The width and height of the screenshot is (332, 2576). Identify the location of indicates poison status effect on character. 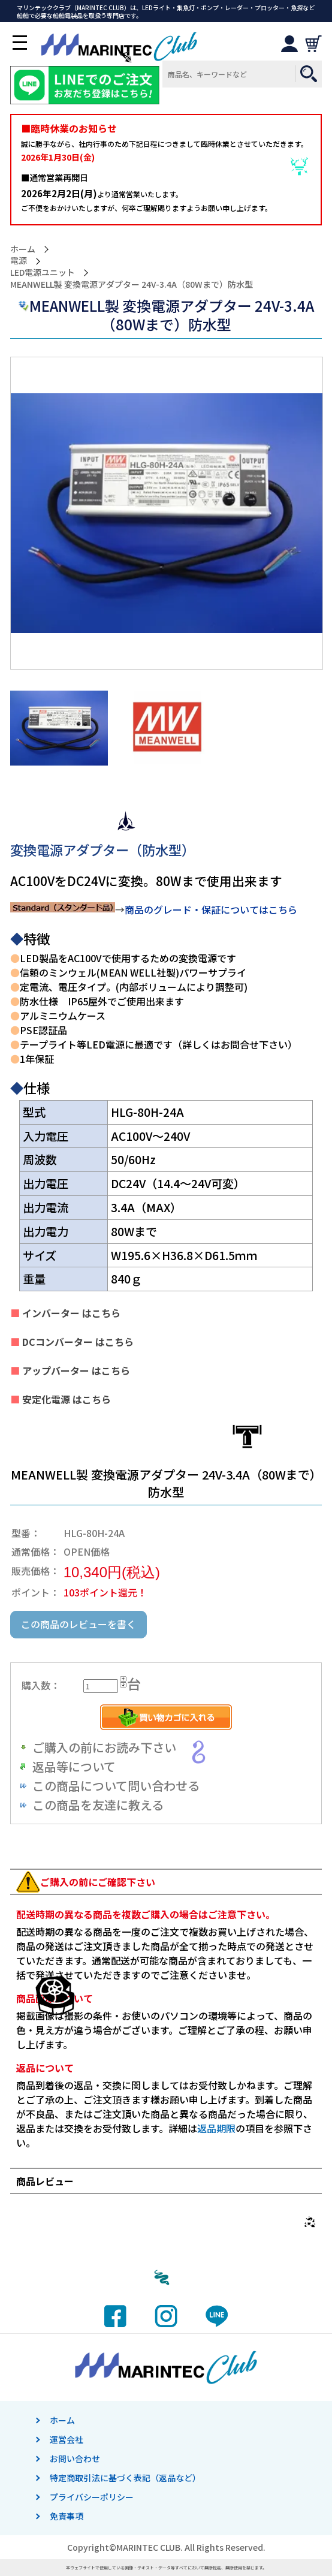
(198, 1752).